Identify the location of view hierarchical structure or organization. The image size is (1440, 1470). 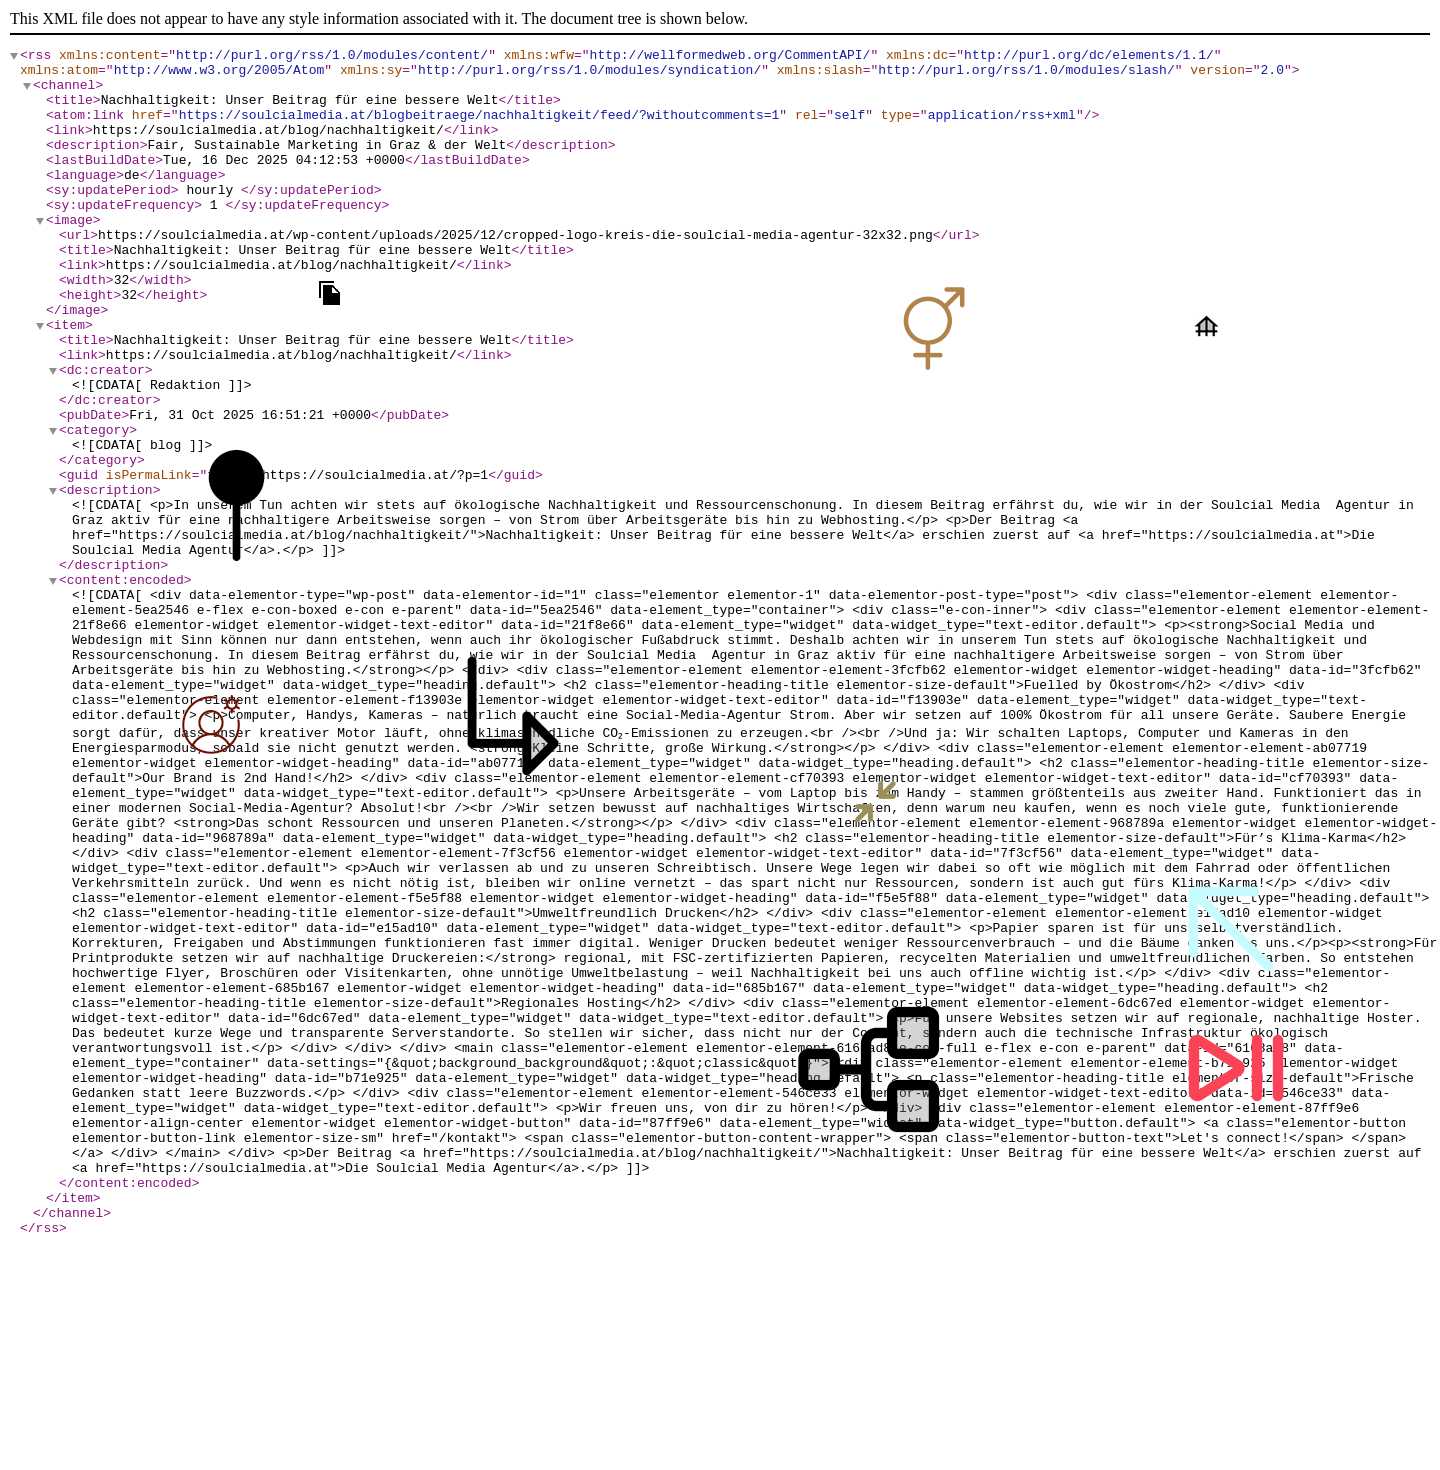
(876, 1069).